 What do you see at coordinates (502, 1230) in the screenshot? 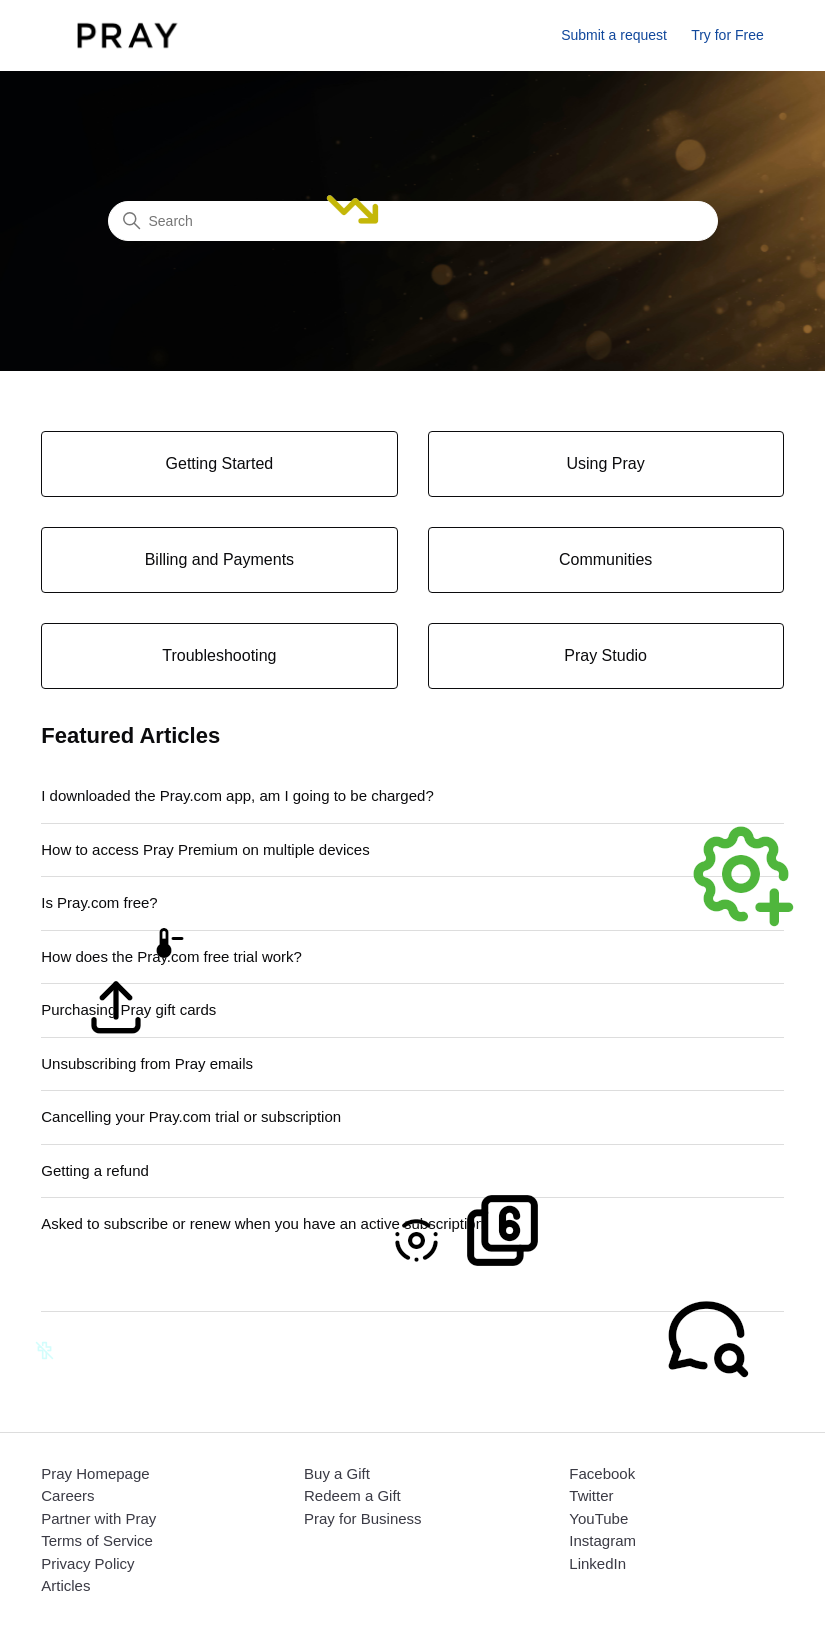
I see `view item 6 in a collection or stack` at bounding box center [502, 1230].